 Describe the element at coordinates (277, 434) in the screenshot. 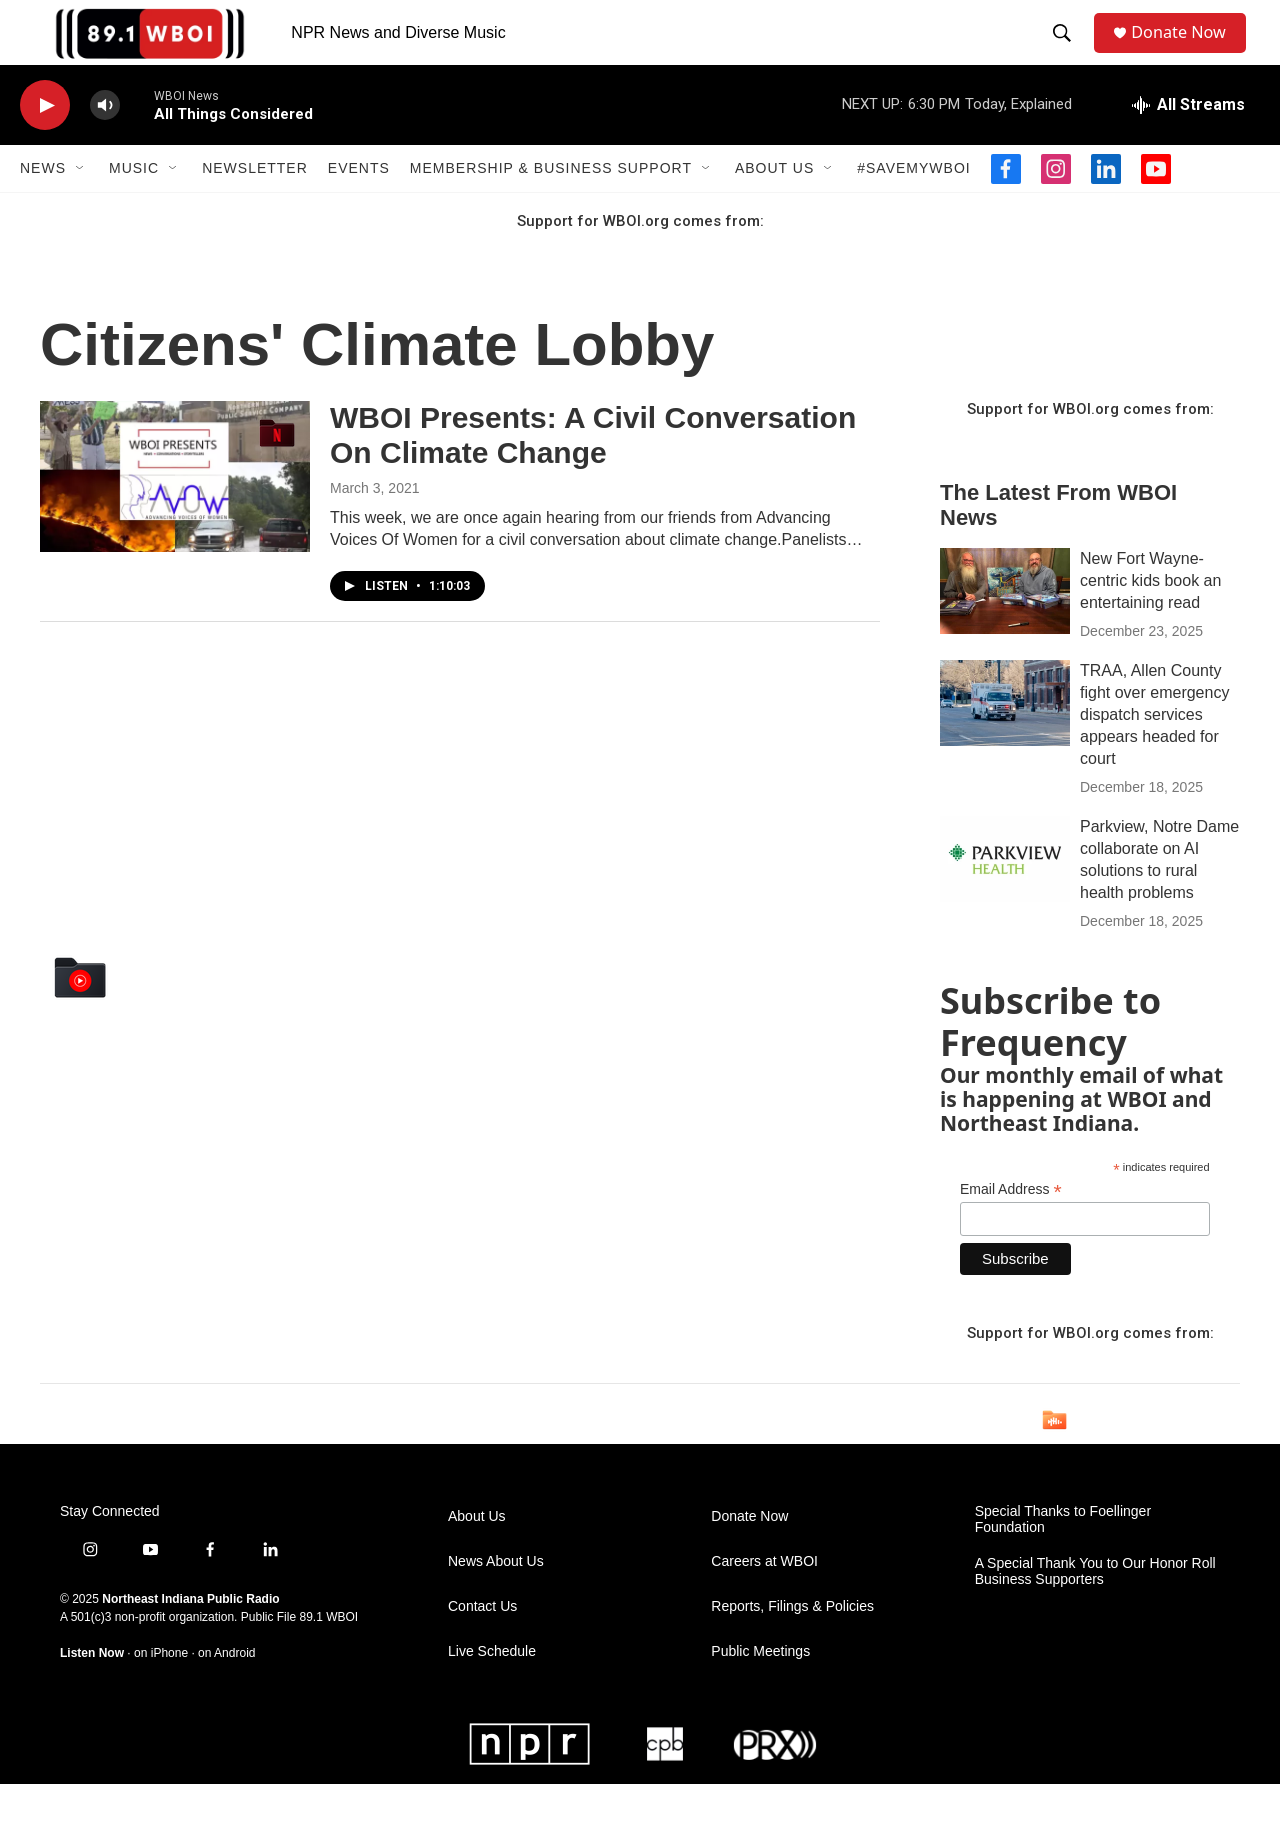

I see `open folder containing netflix downloads or media` at that location.